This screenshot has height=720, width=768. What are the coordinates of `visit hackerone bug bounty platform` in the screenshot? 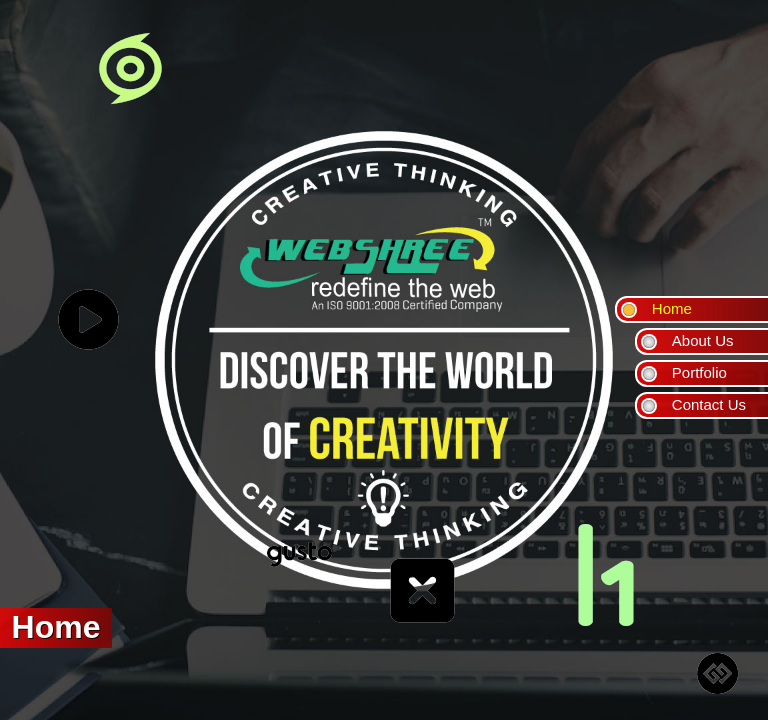 It's located at (606, 575).